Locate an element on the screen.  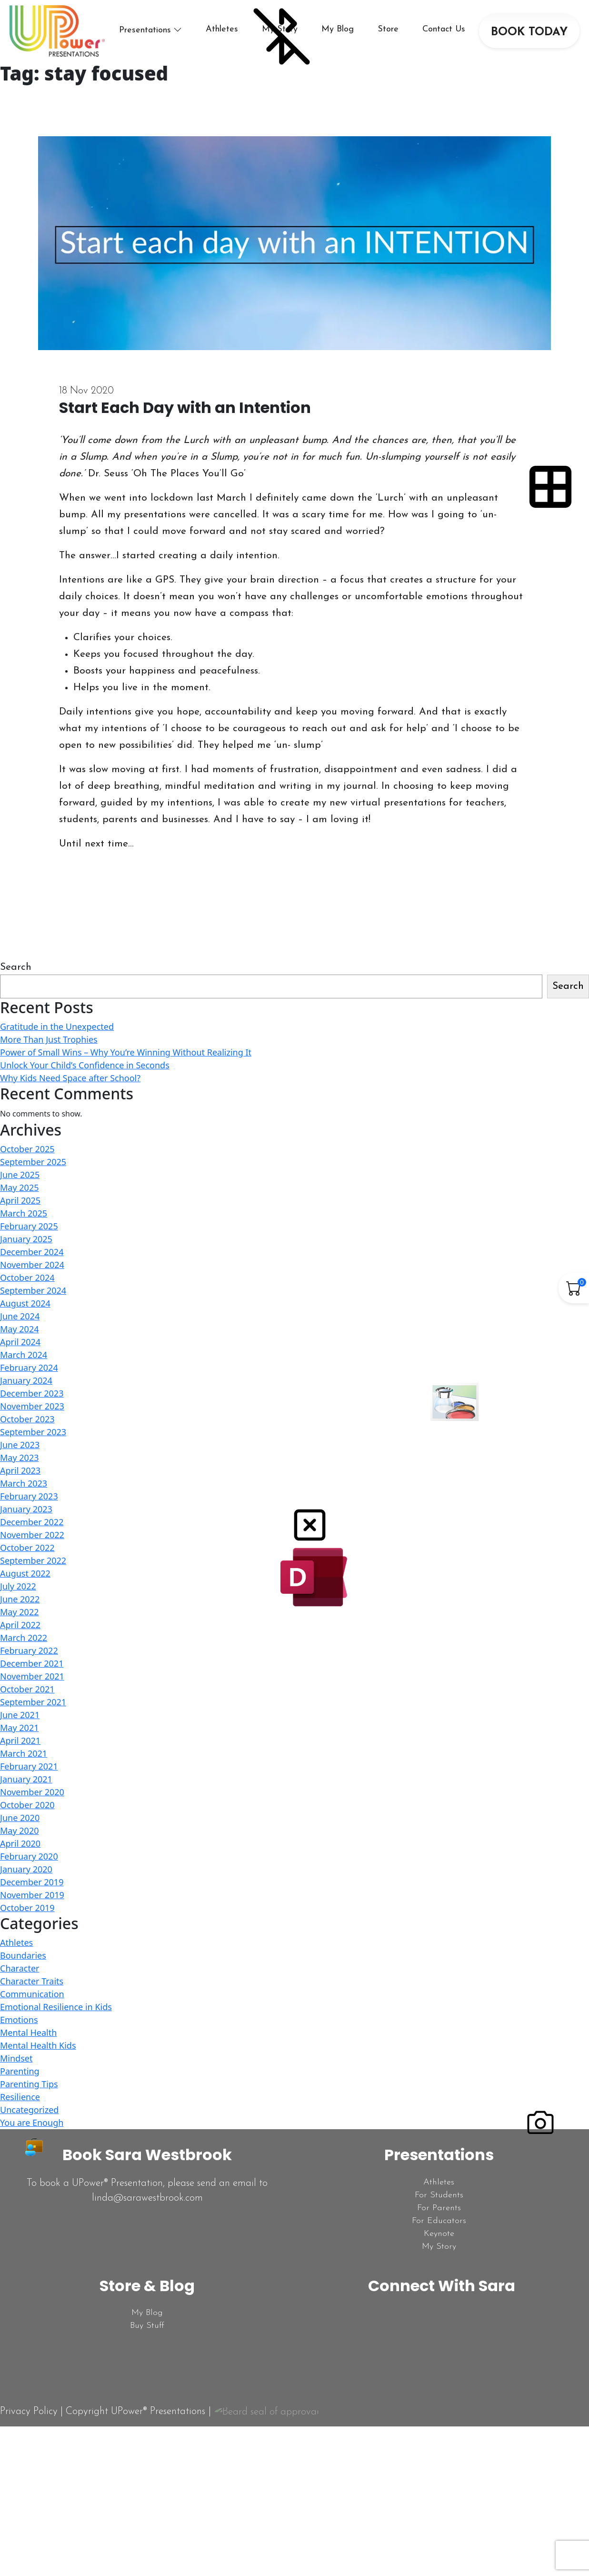
switch to grid view is located at coordinates (550, 487).